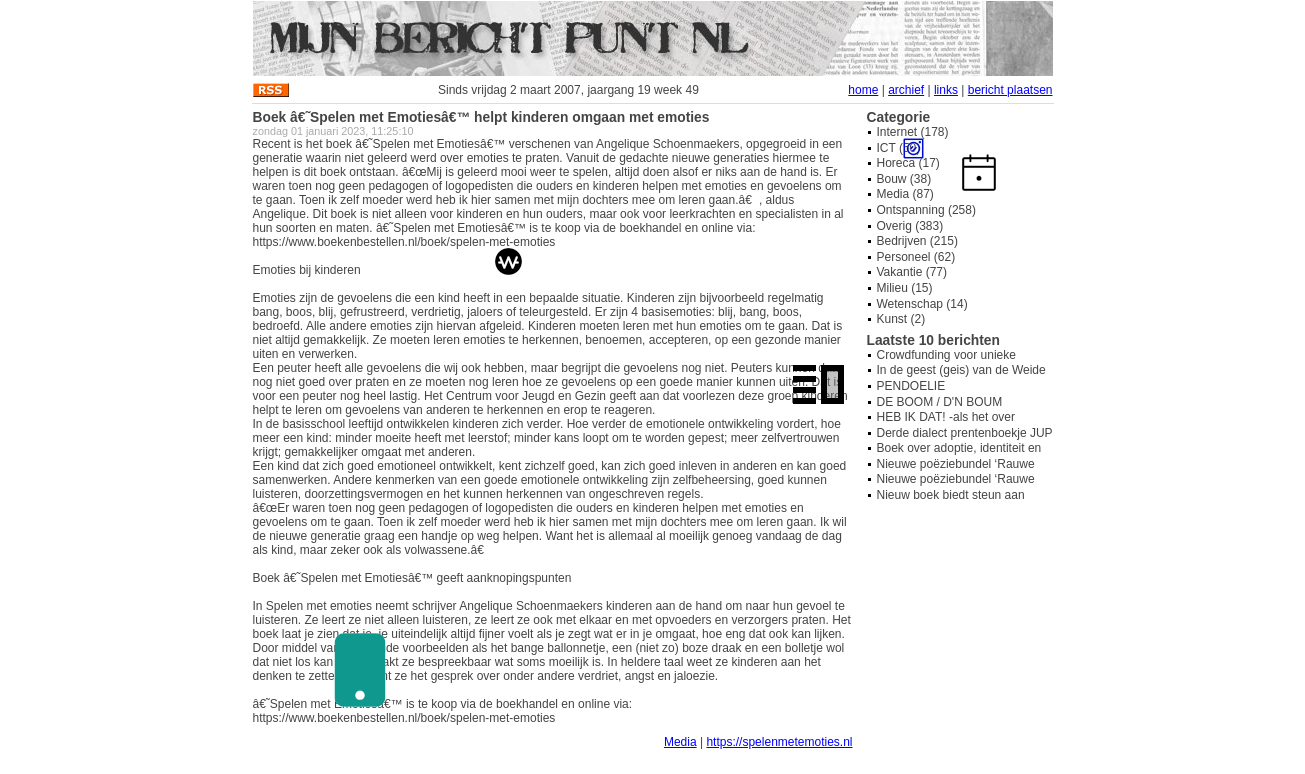  I want to click on indicates a calendar event or notification, so click(979, 174).